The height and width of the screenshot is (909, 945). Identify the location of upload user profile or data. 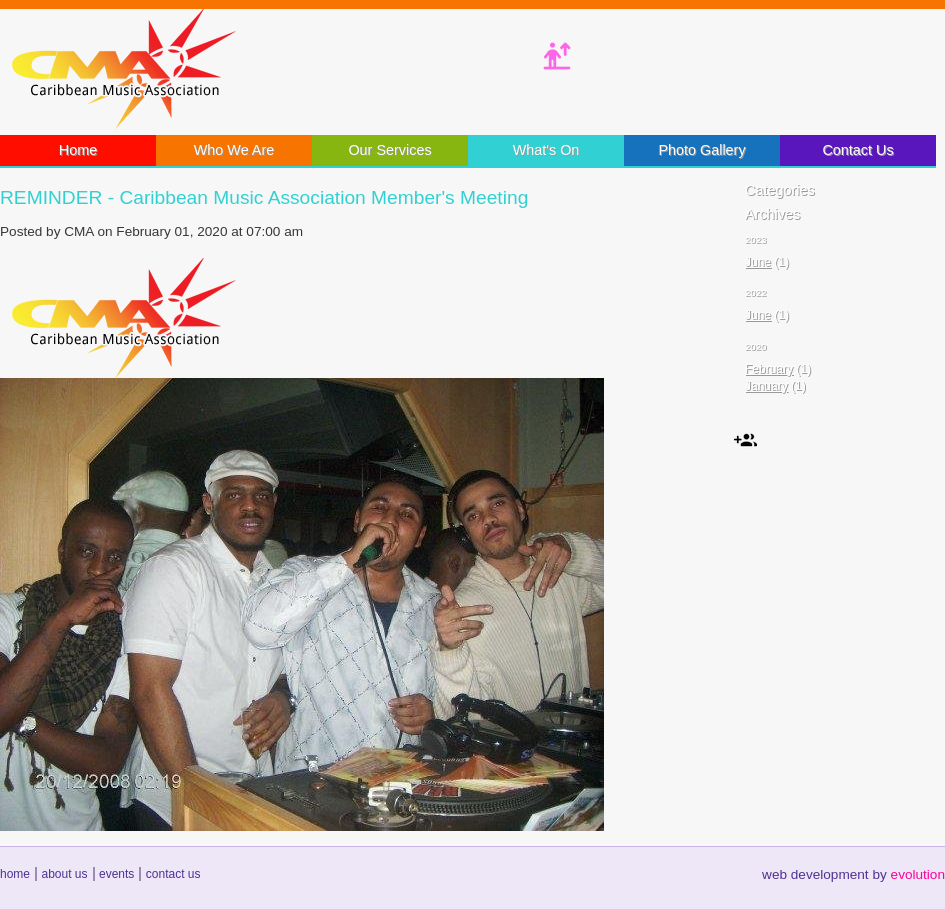
(557, 56).